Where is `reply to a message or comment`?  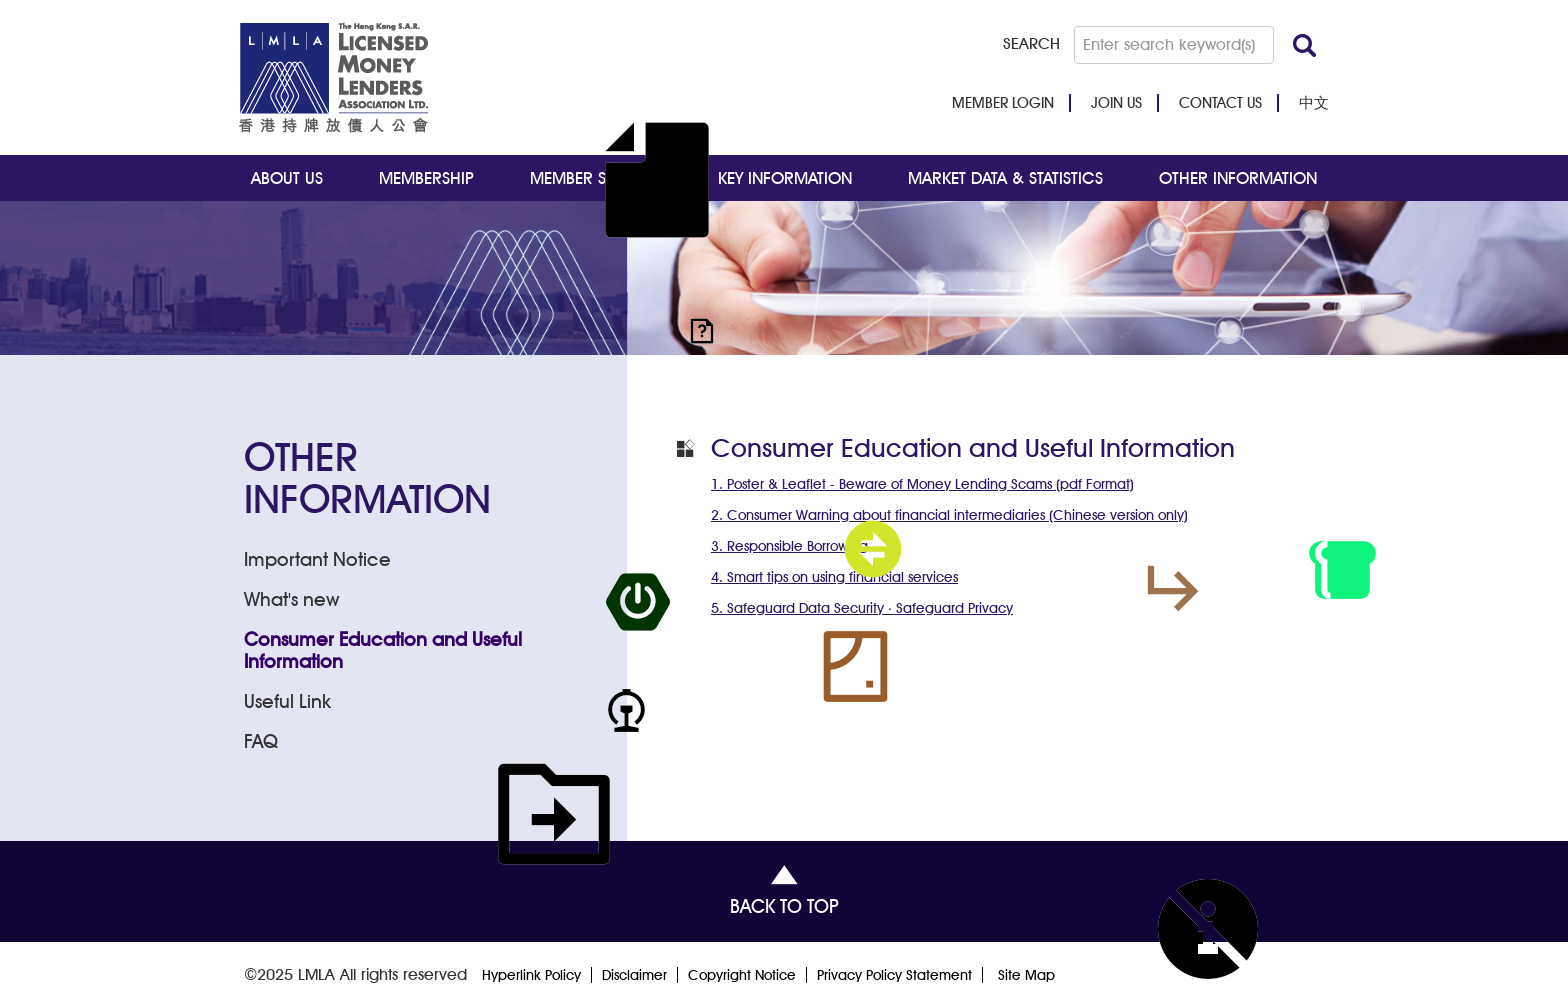 reply to a message or comment is located at coordinates (1170, 588).